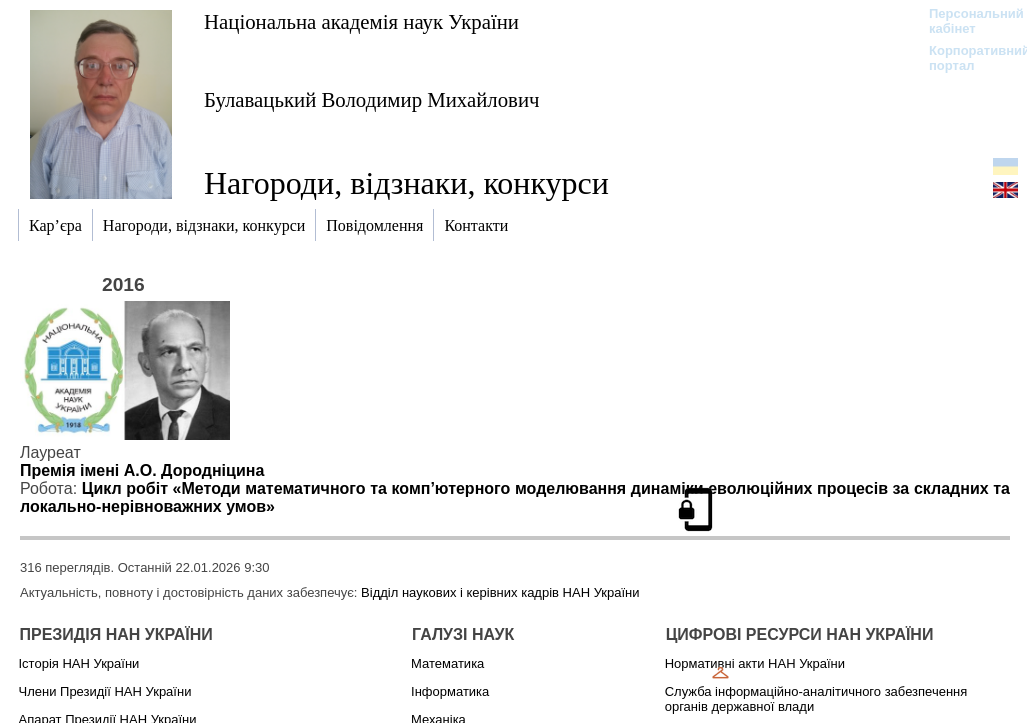  I want to click on enable device lock for linked phones, so click(694, 509).